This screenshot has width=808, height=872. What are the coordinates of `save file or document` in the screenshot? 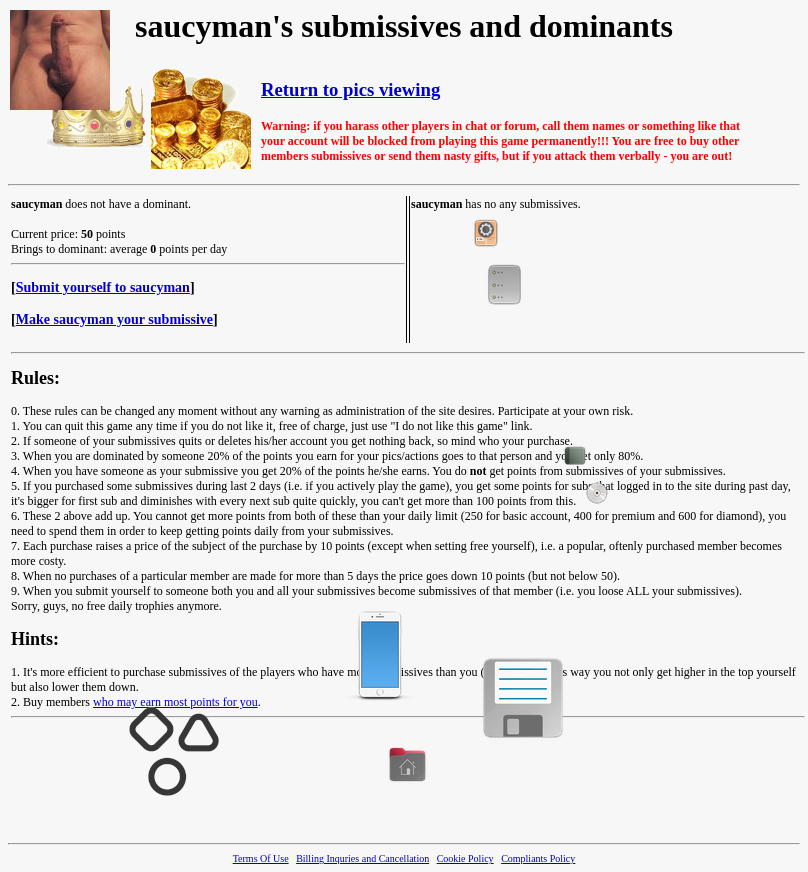 It's located at (523, 698).